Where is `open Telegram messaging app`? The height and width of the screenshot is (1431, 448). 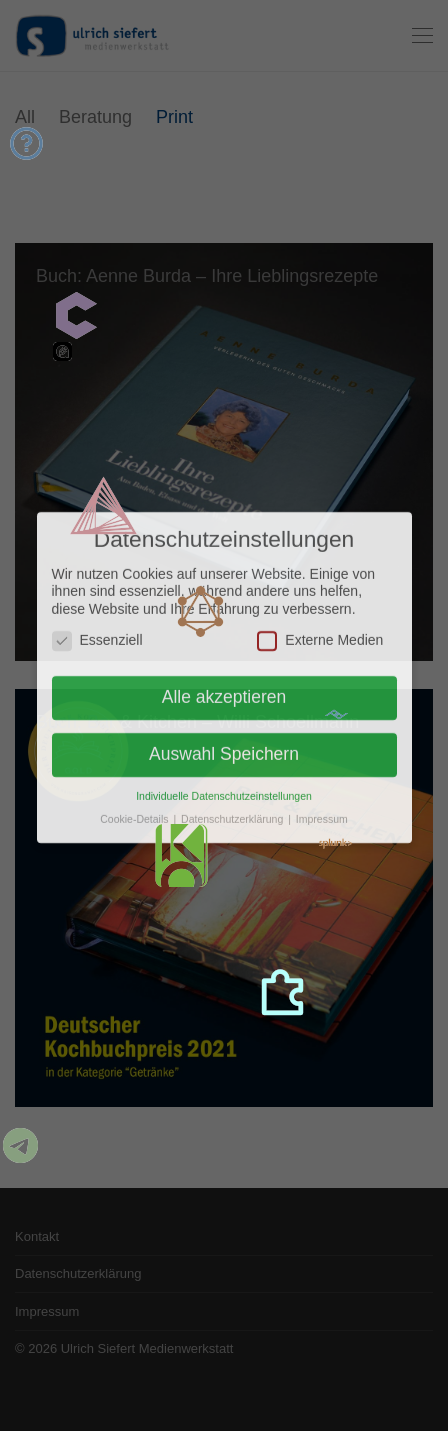 open Telegram messaging app is located at coordinates (20, 1145).